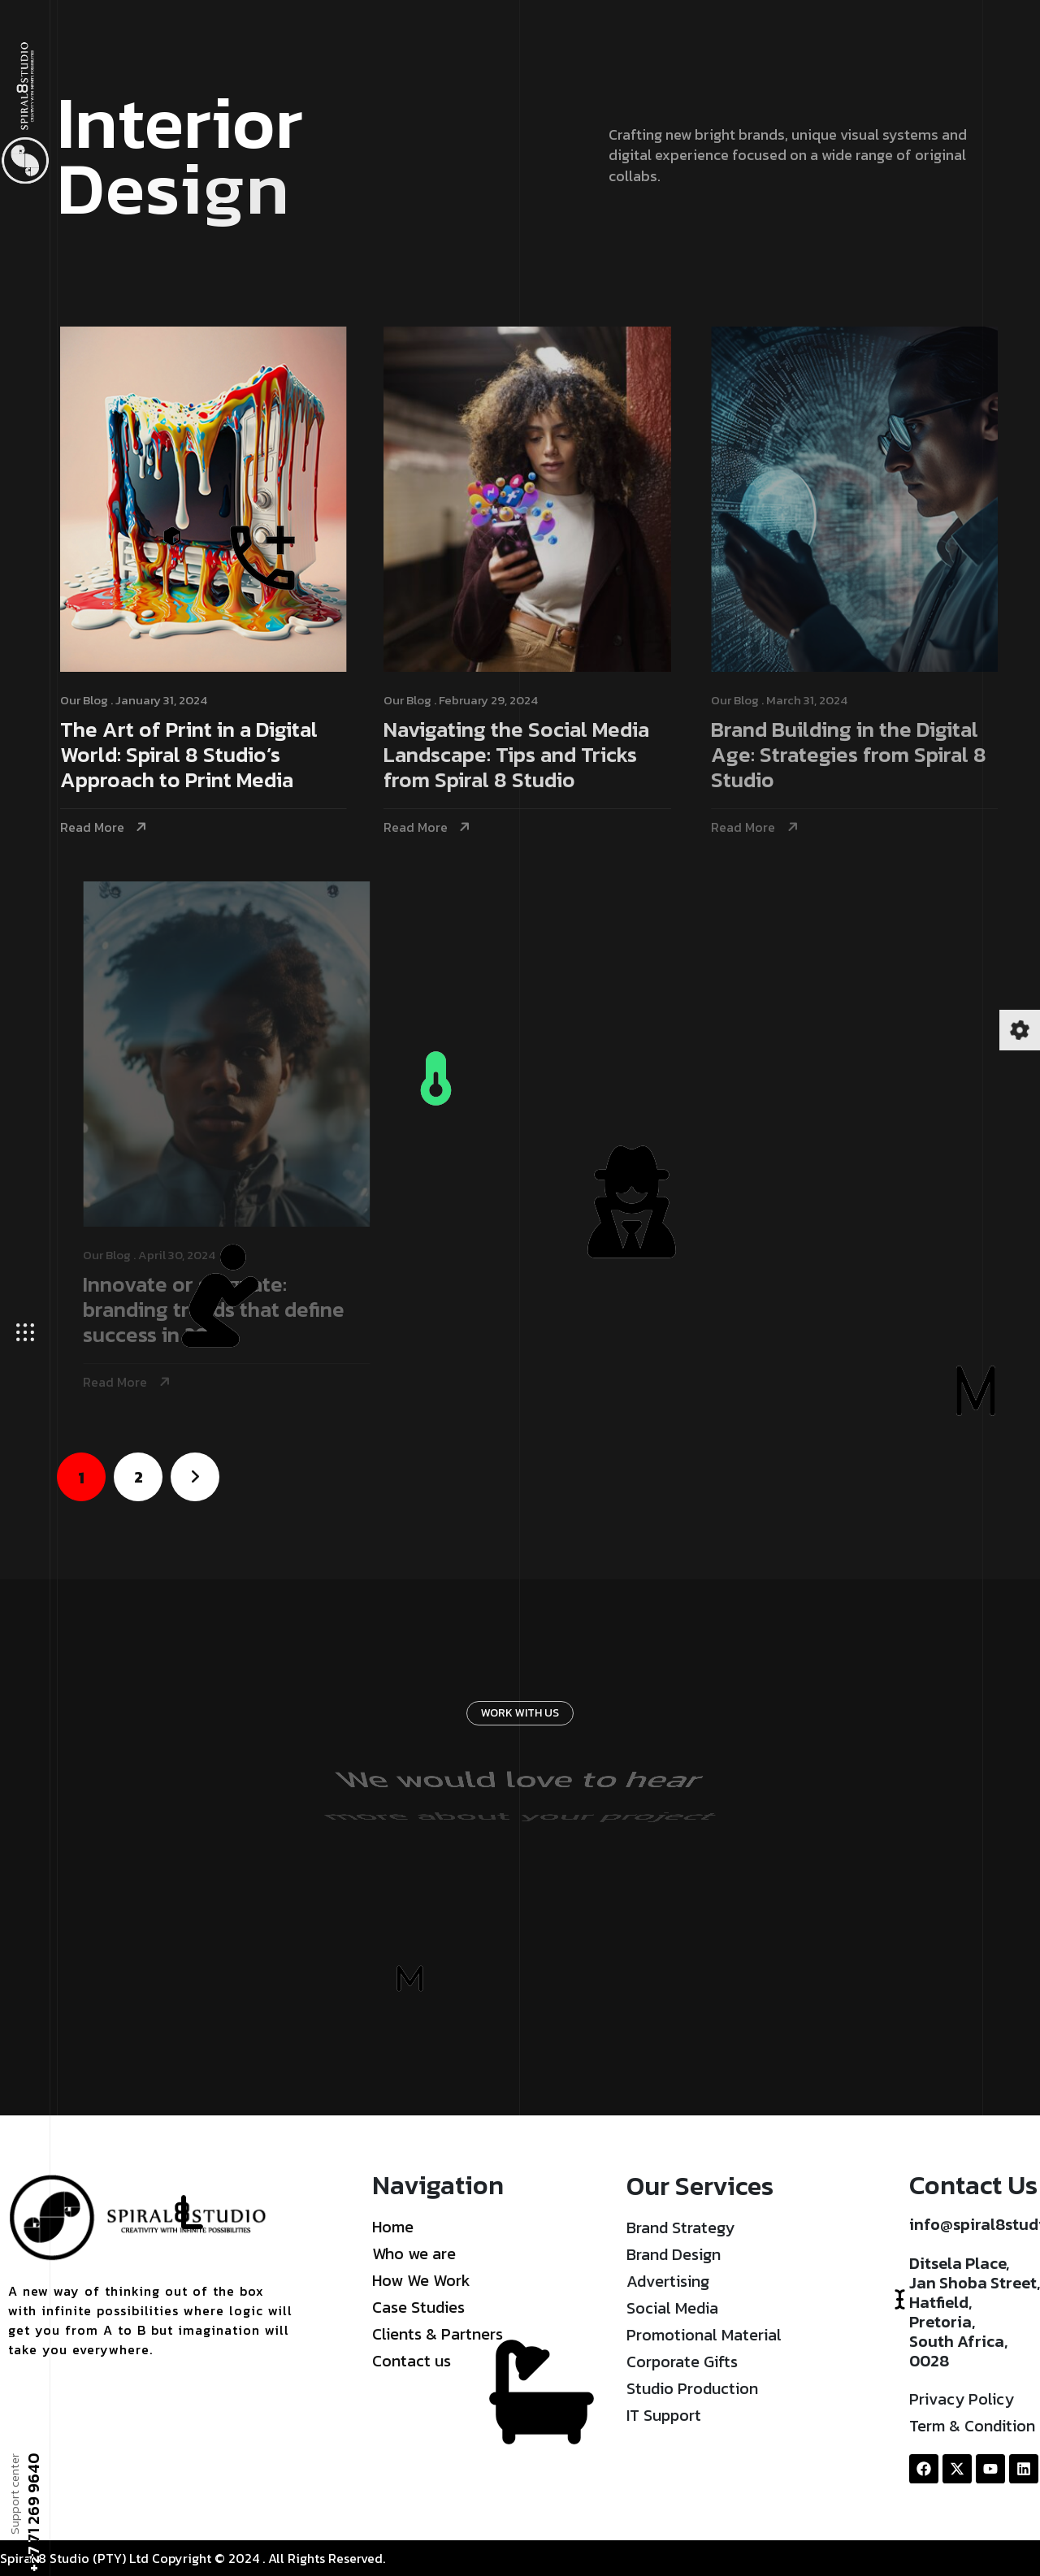  Describe the element at coordinates (191, 2212) in the screenshot. I see `indicates a label or list view option` at that location.